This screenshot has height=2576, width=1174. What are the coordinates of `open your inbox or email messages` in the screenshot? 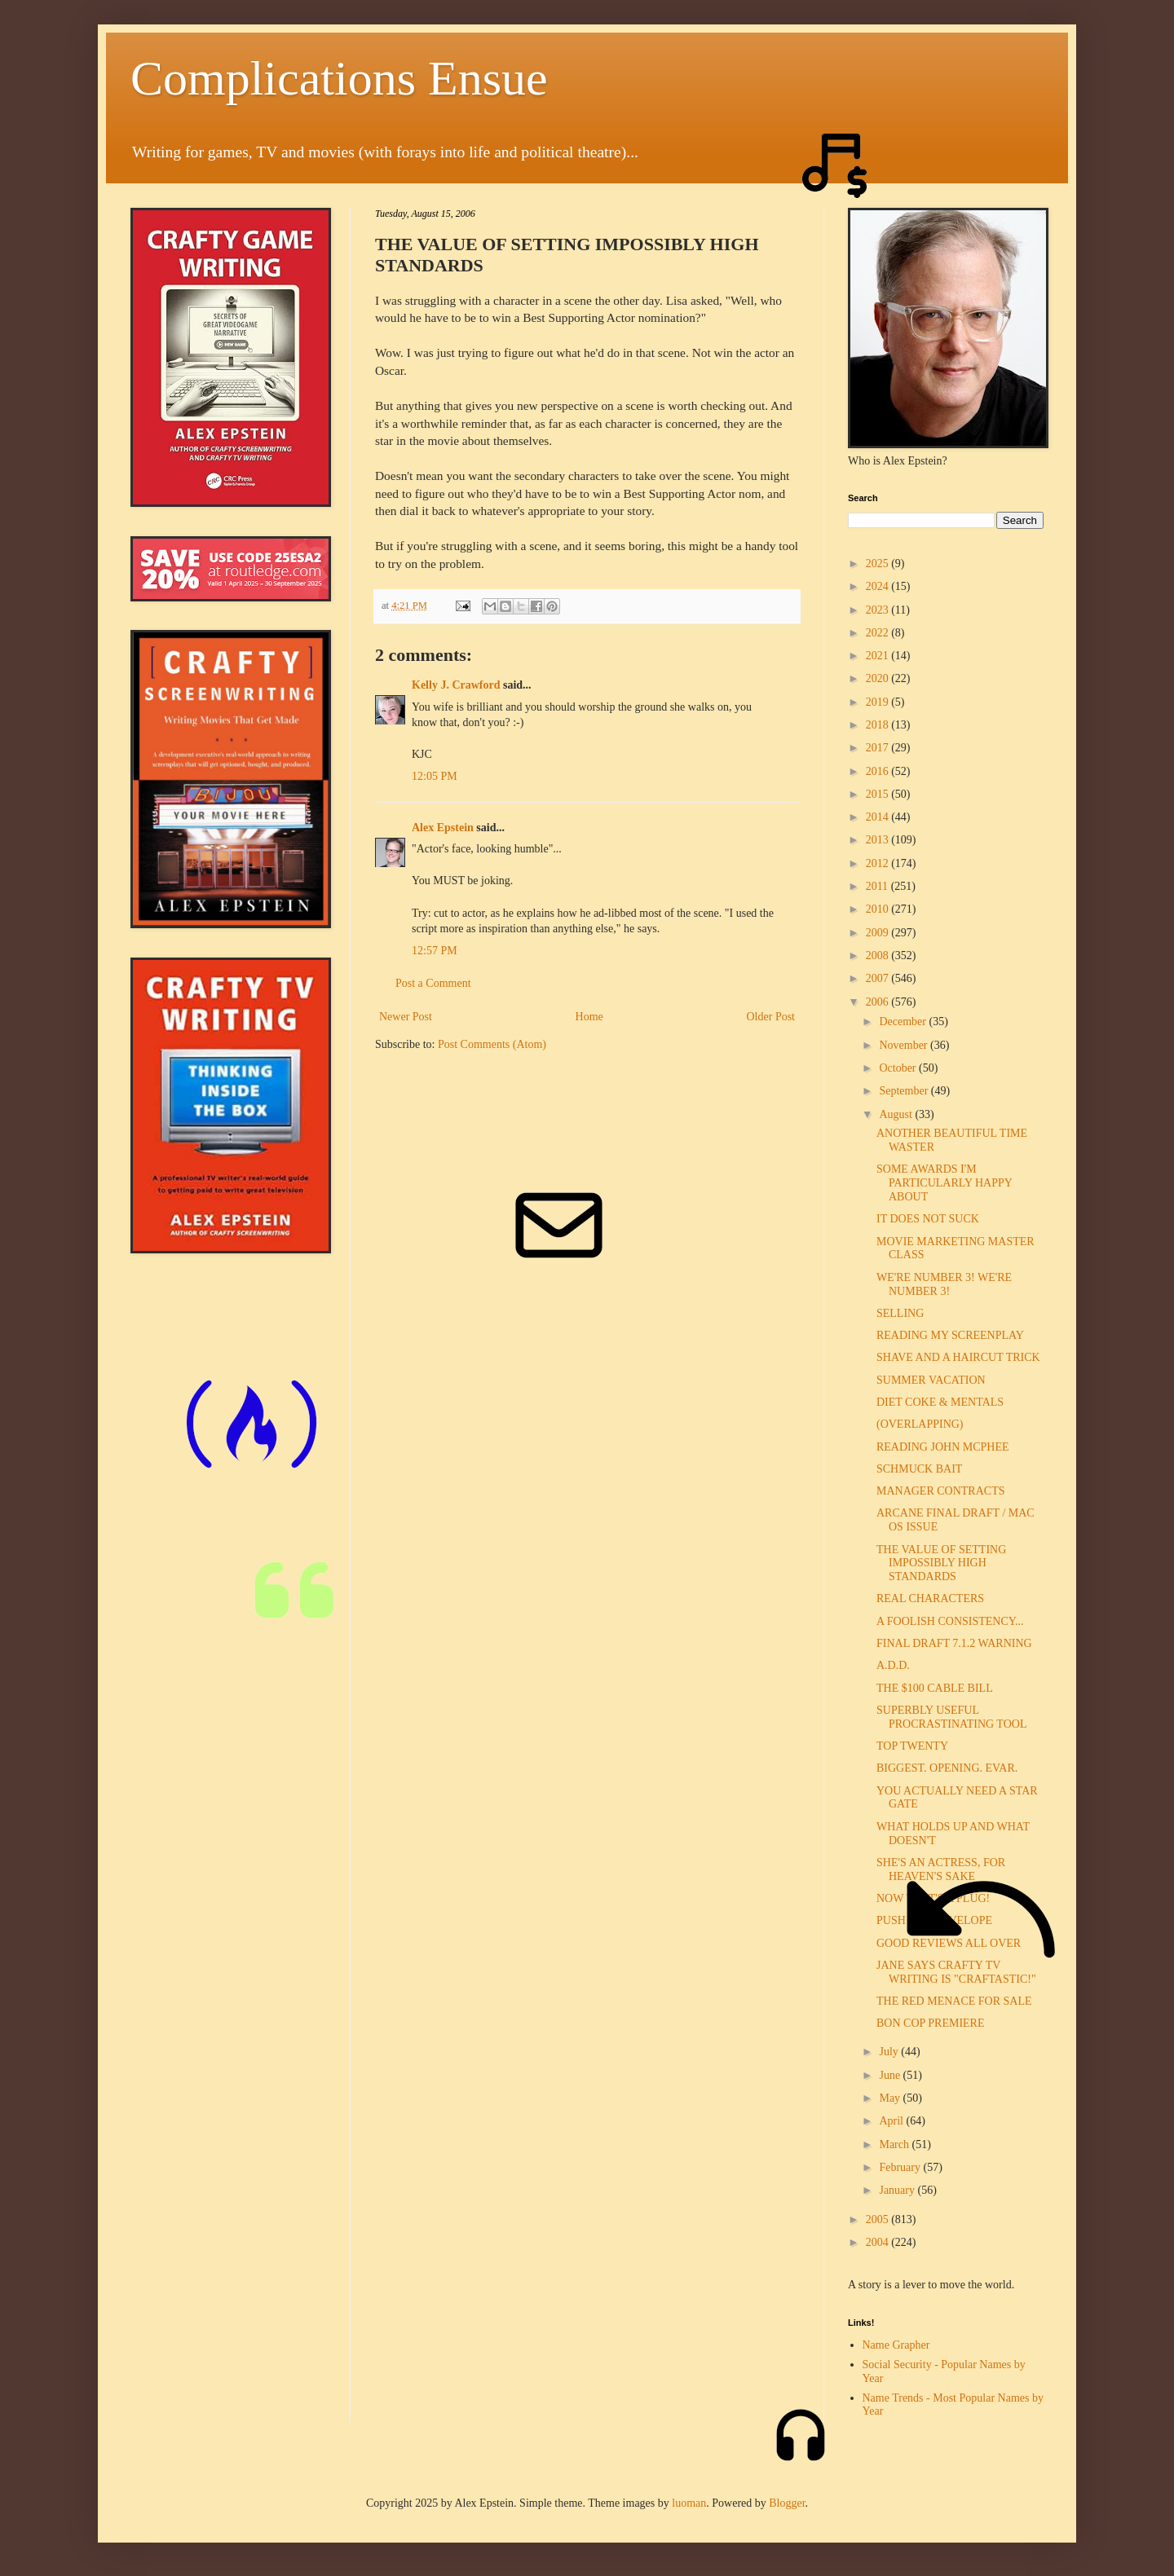 It's located at (558, 1225).